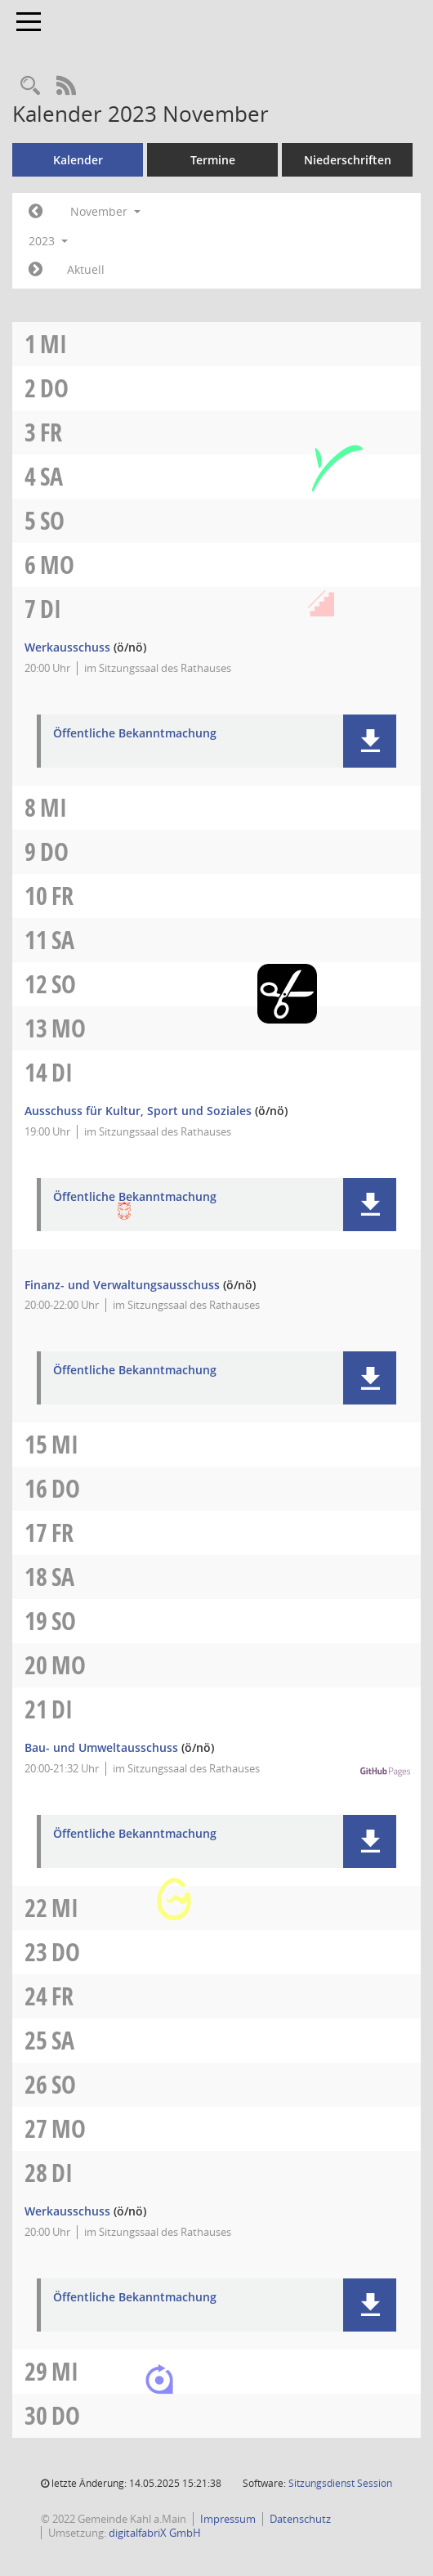 The height and width of the screenshot is (2576, 433). I want to click on access github pages hosting settings, so click(385, 1772).